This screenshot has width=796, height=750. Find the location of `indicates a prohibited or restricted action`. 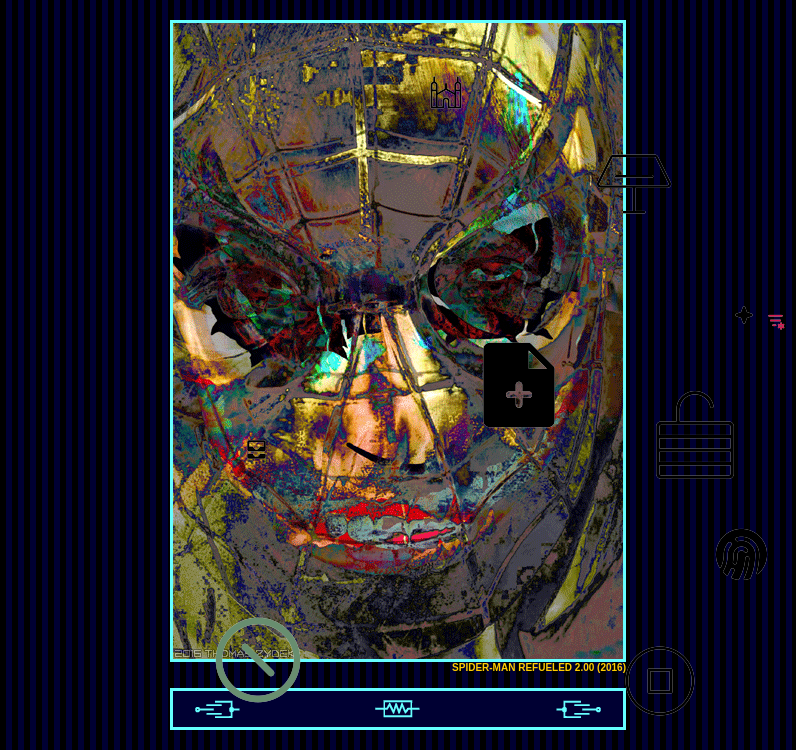

indicates a prohibited or restricted action is located at coordinates (258, 660).